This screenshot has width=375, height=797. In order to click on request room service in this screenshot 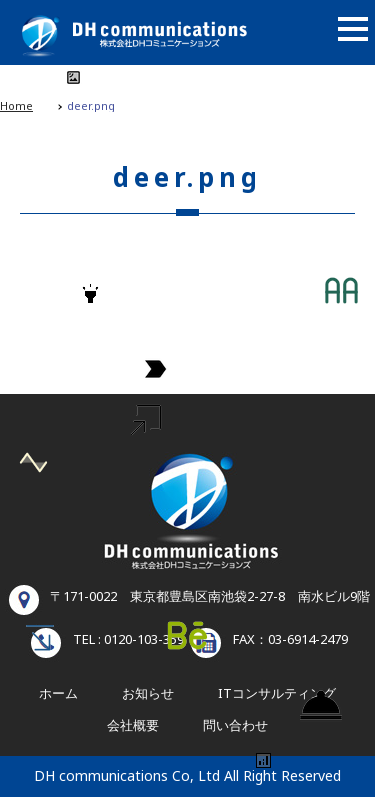, I will do `click(321, 705)`.